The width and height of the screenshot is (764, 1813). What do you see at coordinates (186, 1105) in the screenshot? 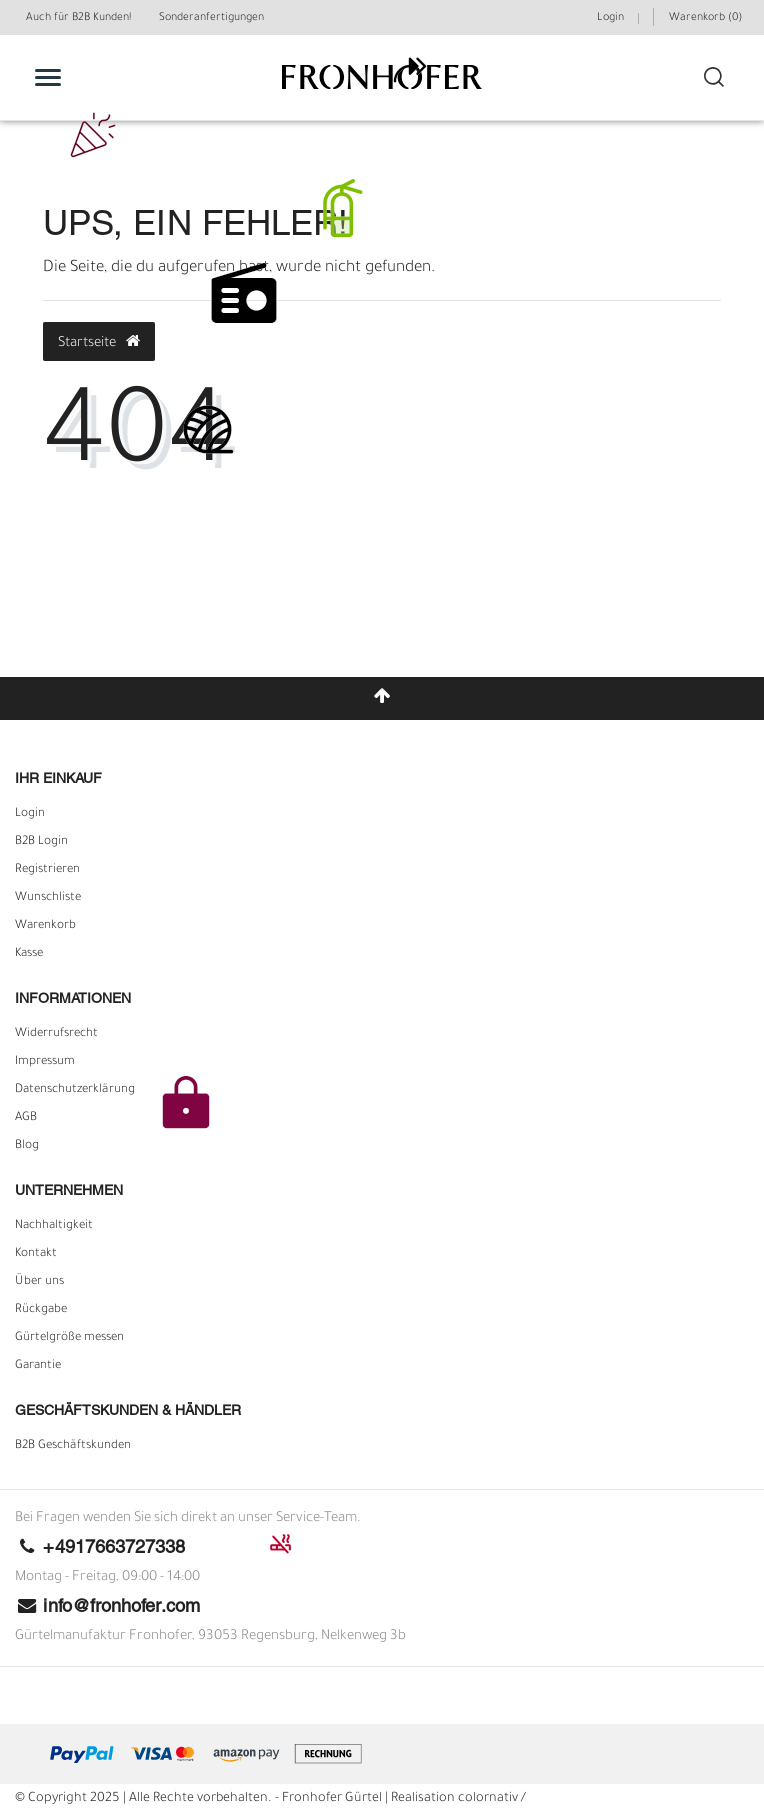
I see `indicates a locked or secured item` at bounding box center [186, 1105].